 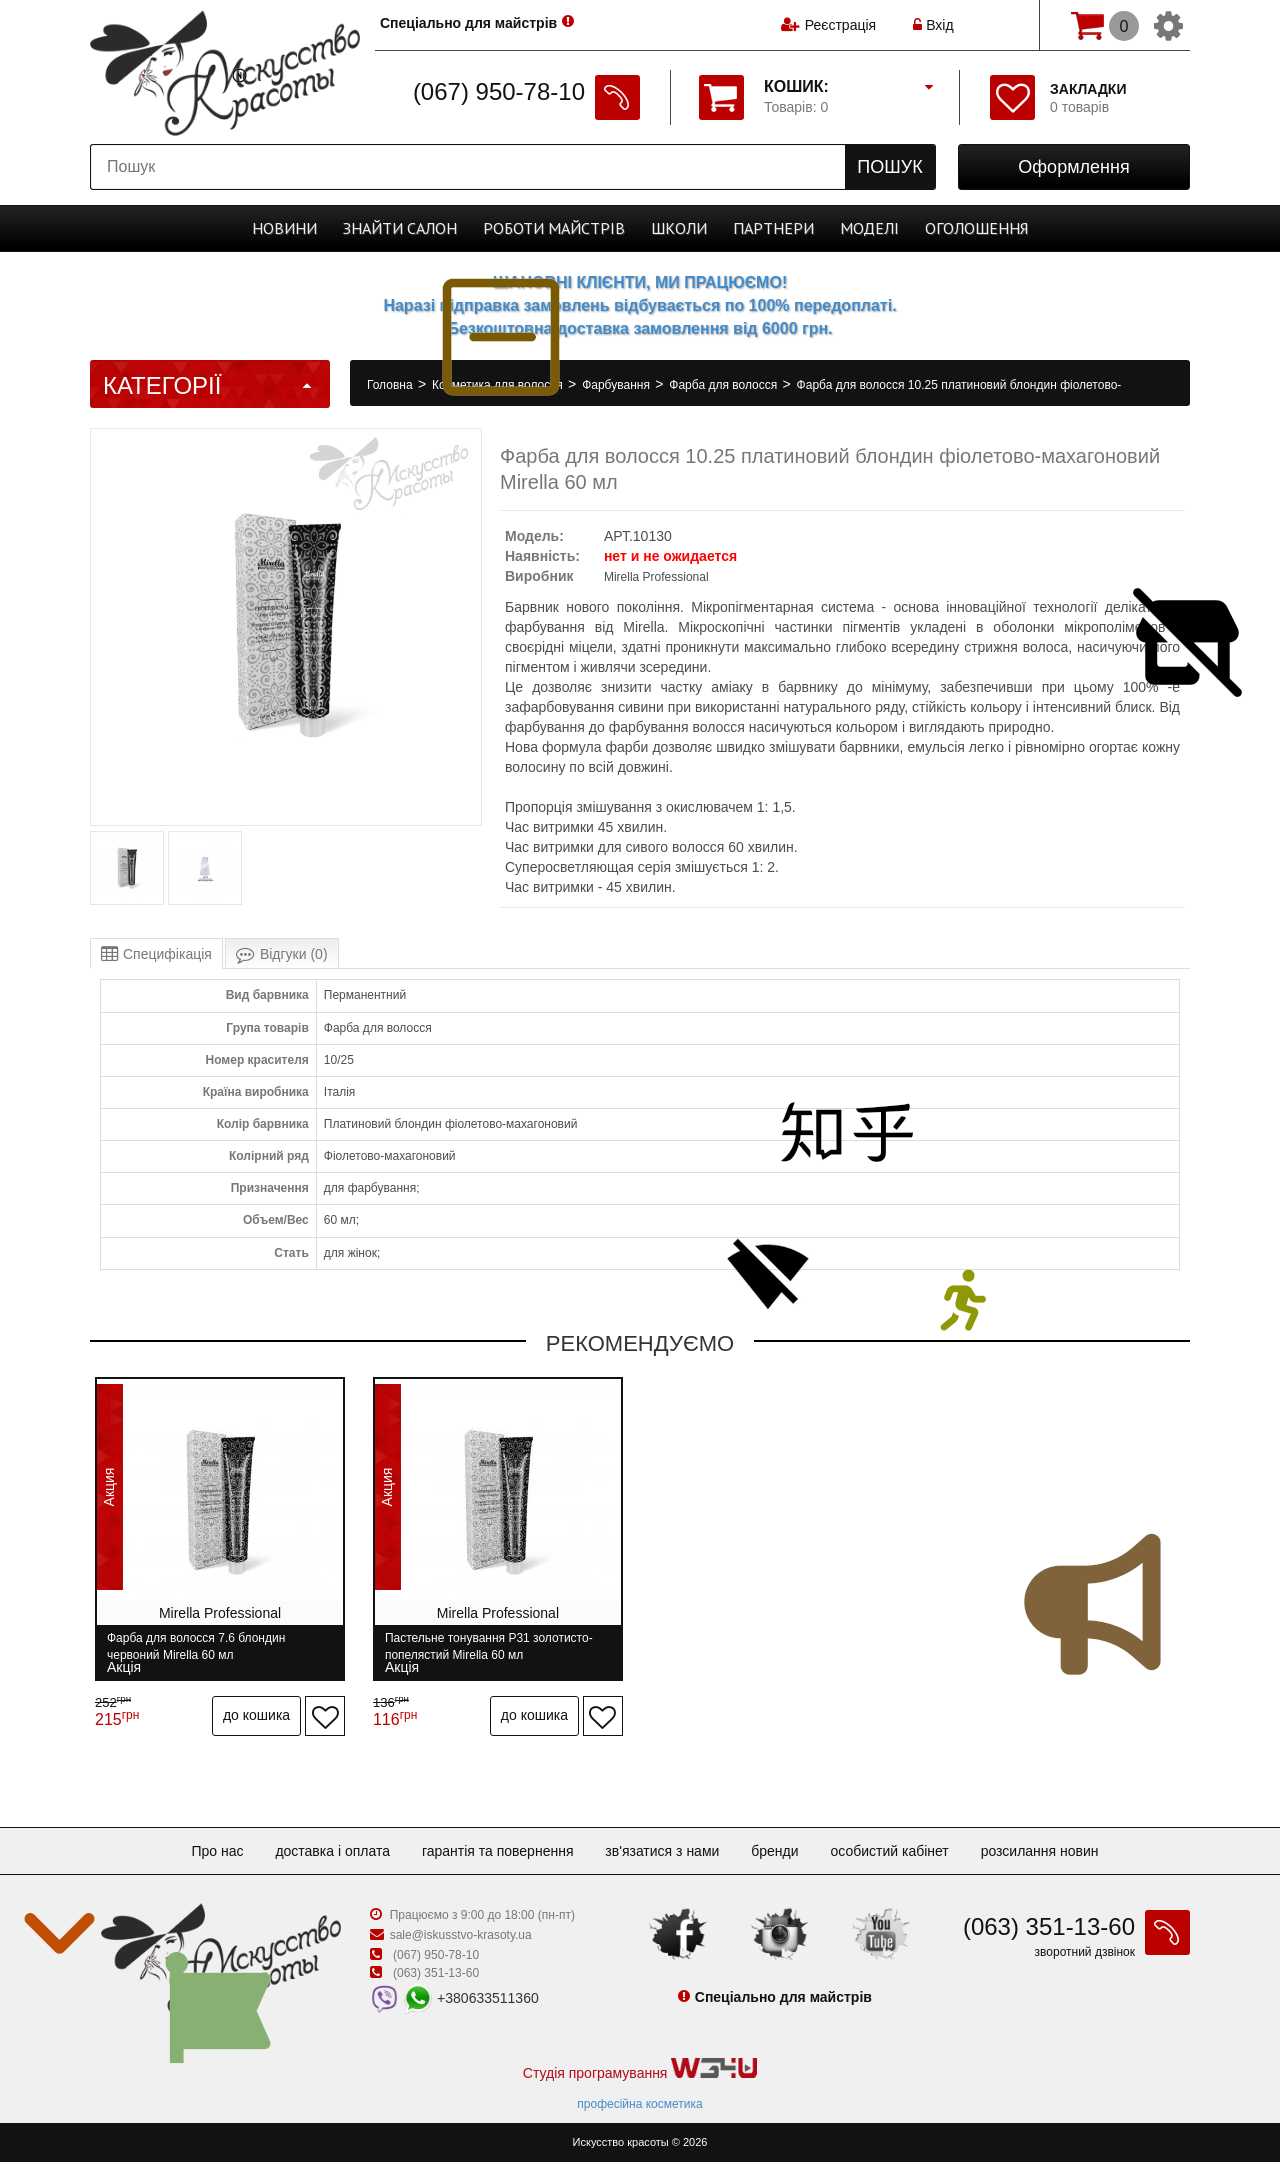 What do you see at coordinates (1187, 642) in the screenshot?
I see `store or shop is currently unavailable` at bounding box center [1187, 642].